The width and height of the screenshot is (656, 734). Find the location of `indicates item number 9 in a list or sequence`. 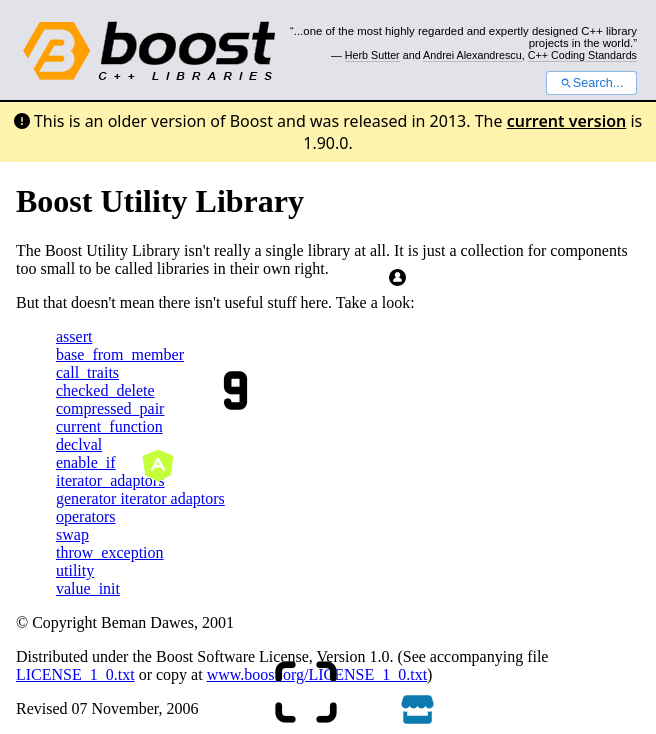

indicates item number 9 in a list or sequence is located at coordinates (235, 390).